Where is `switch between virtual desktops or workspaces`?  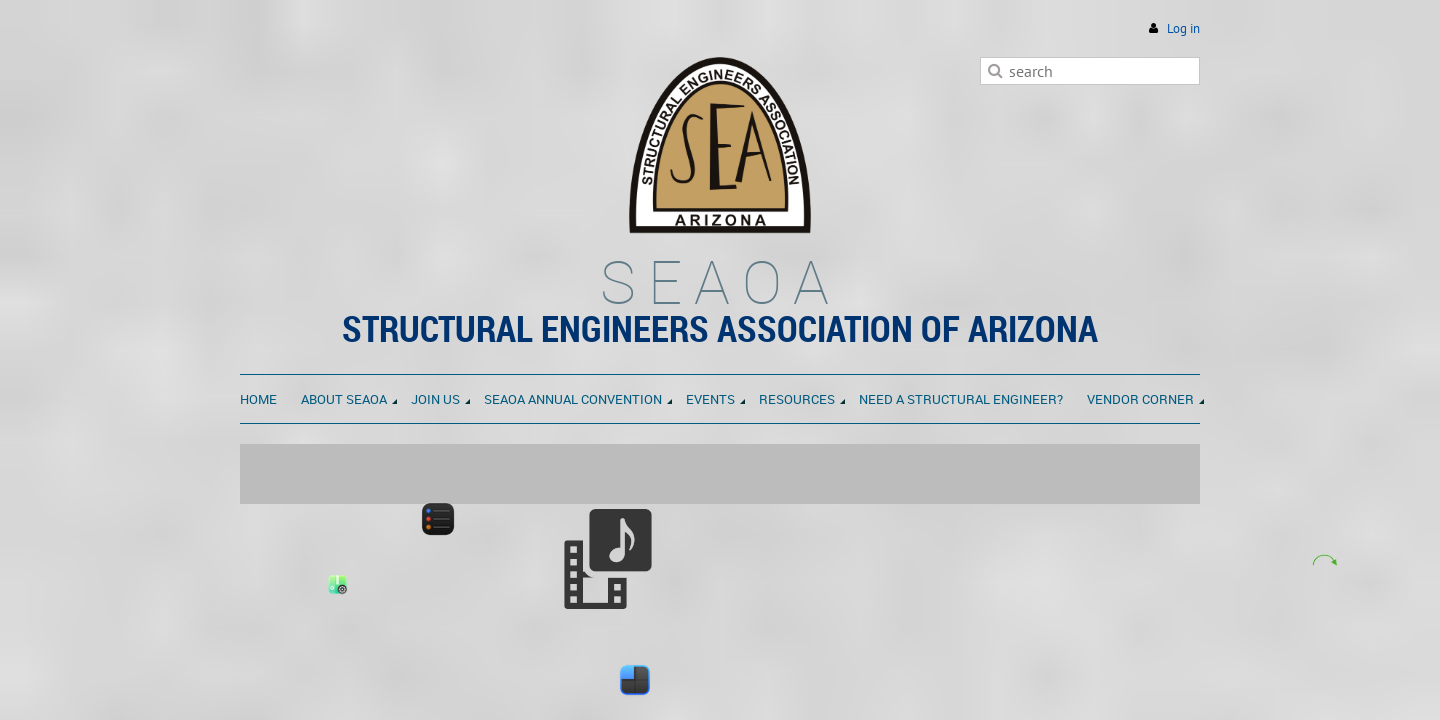 switch between virtual desktops or workspaces is located at coordinates (635, 680).